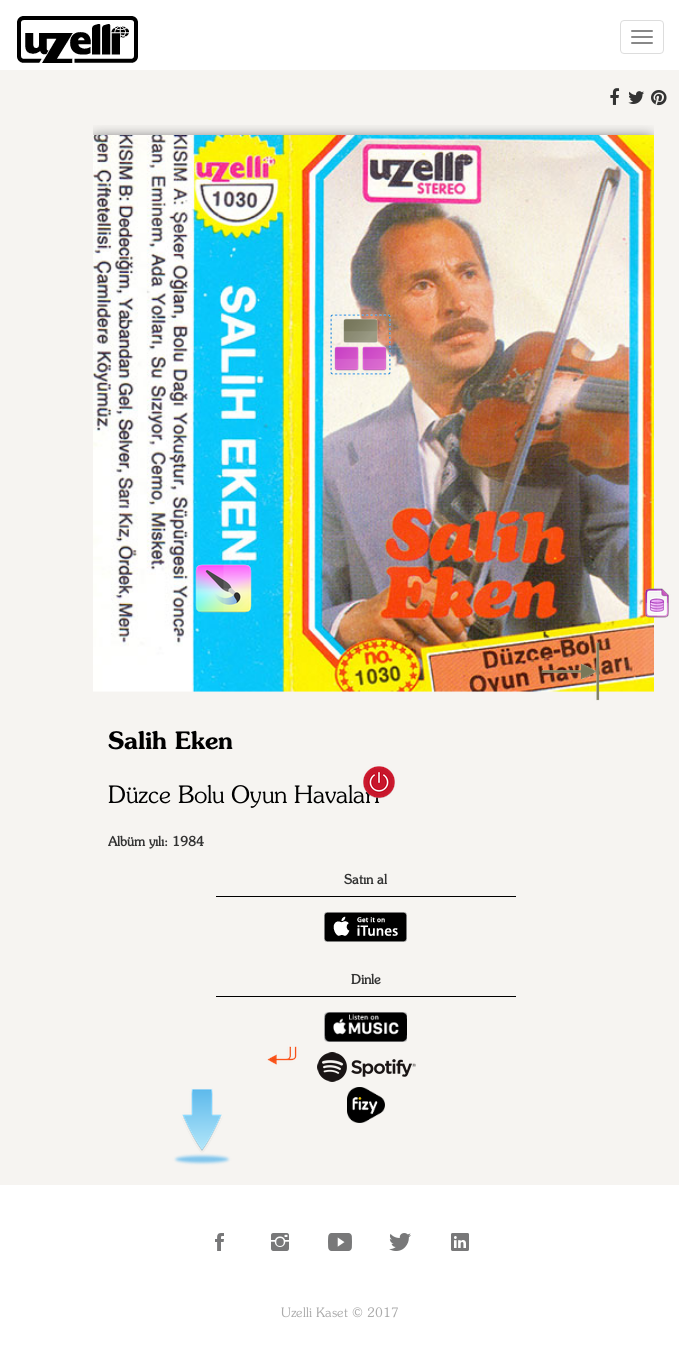 The width and height of the screenshot is (679, 1363). Describe the element at coordinates (281, 1055) in the screenshot. I see `reply to all recipients of an email` at that location.